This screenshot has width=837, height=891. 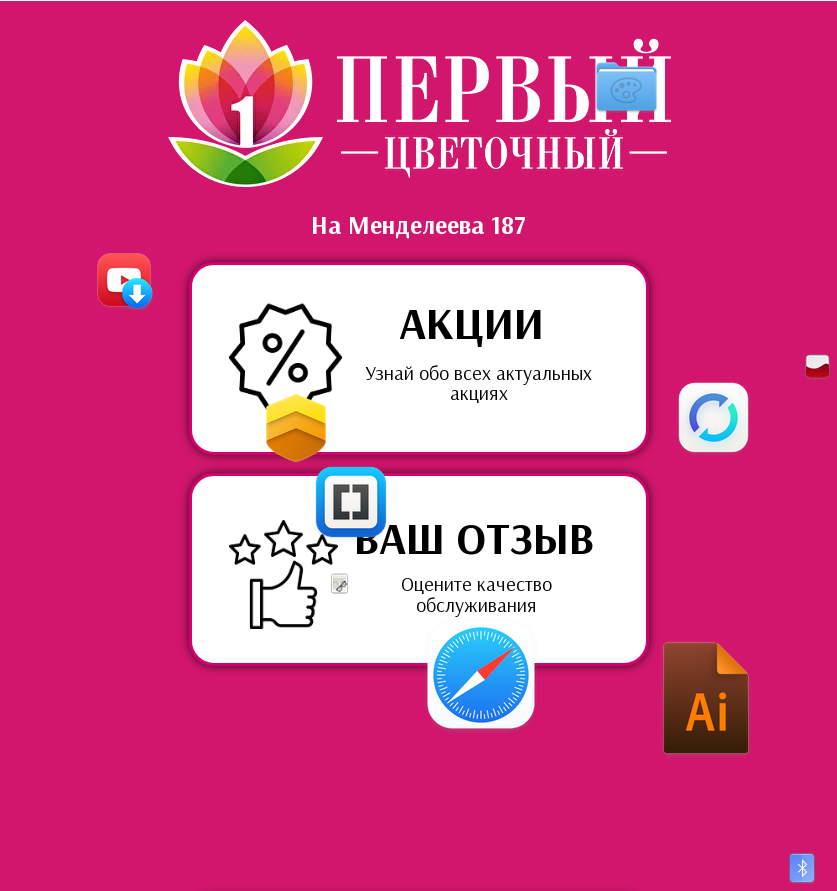 What do you see at coordinates (706, 698) in the screenshot?
I see `open an Adobe Illustrator file` at bounding box center [706, 698].